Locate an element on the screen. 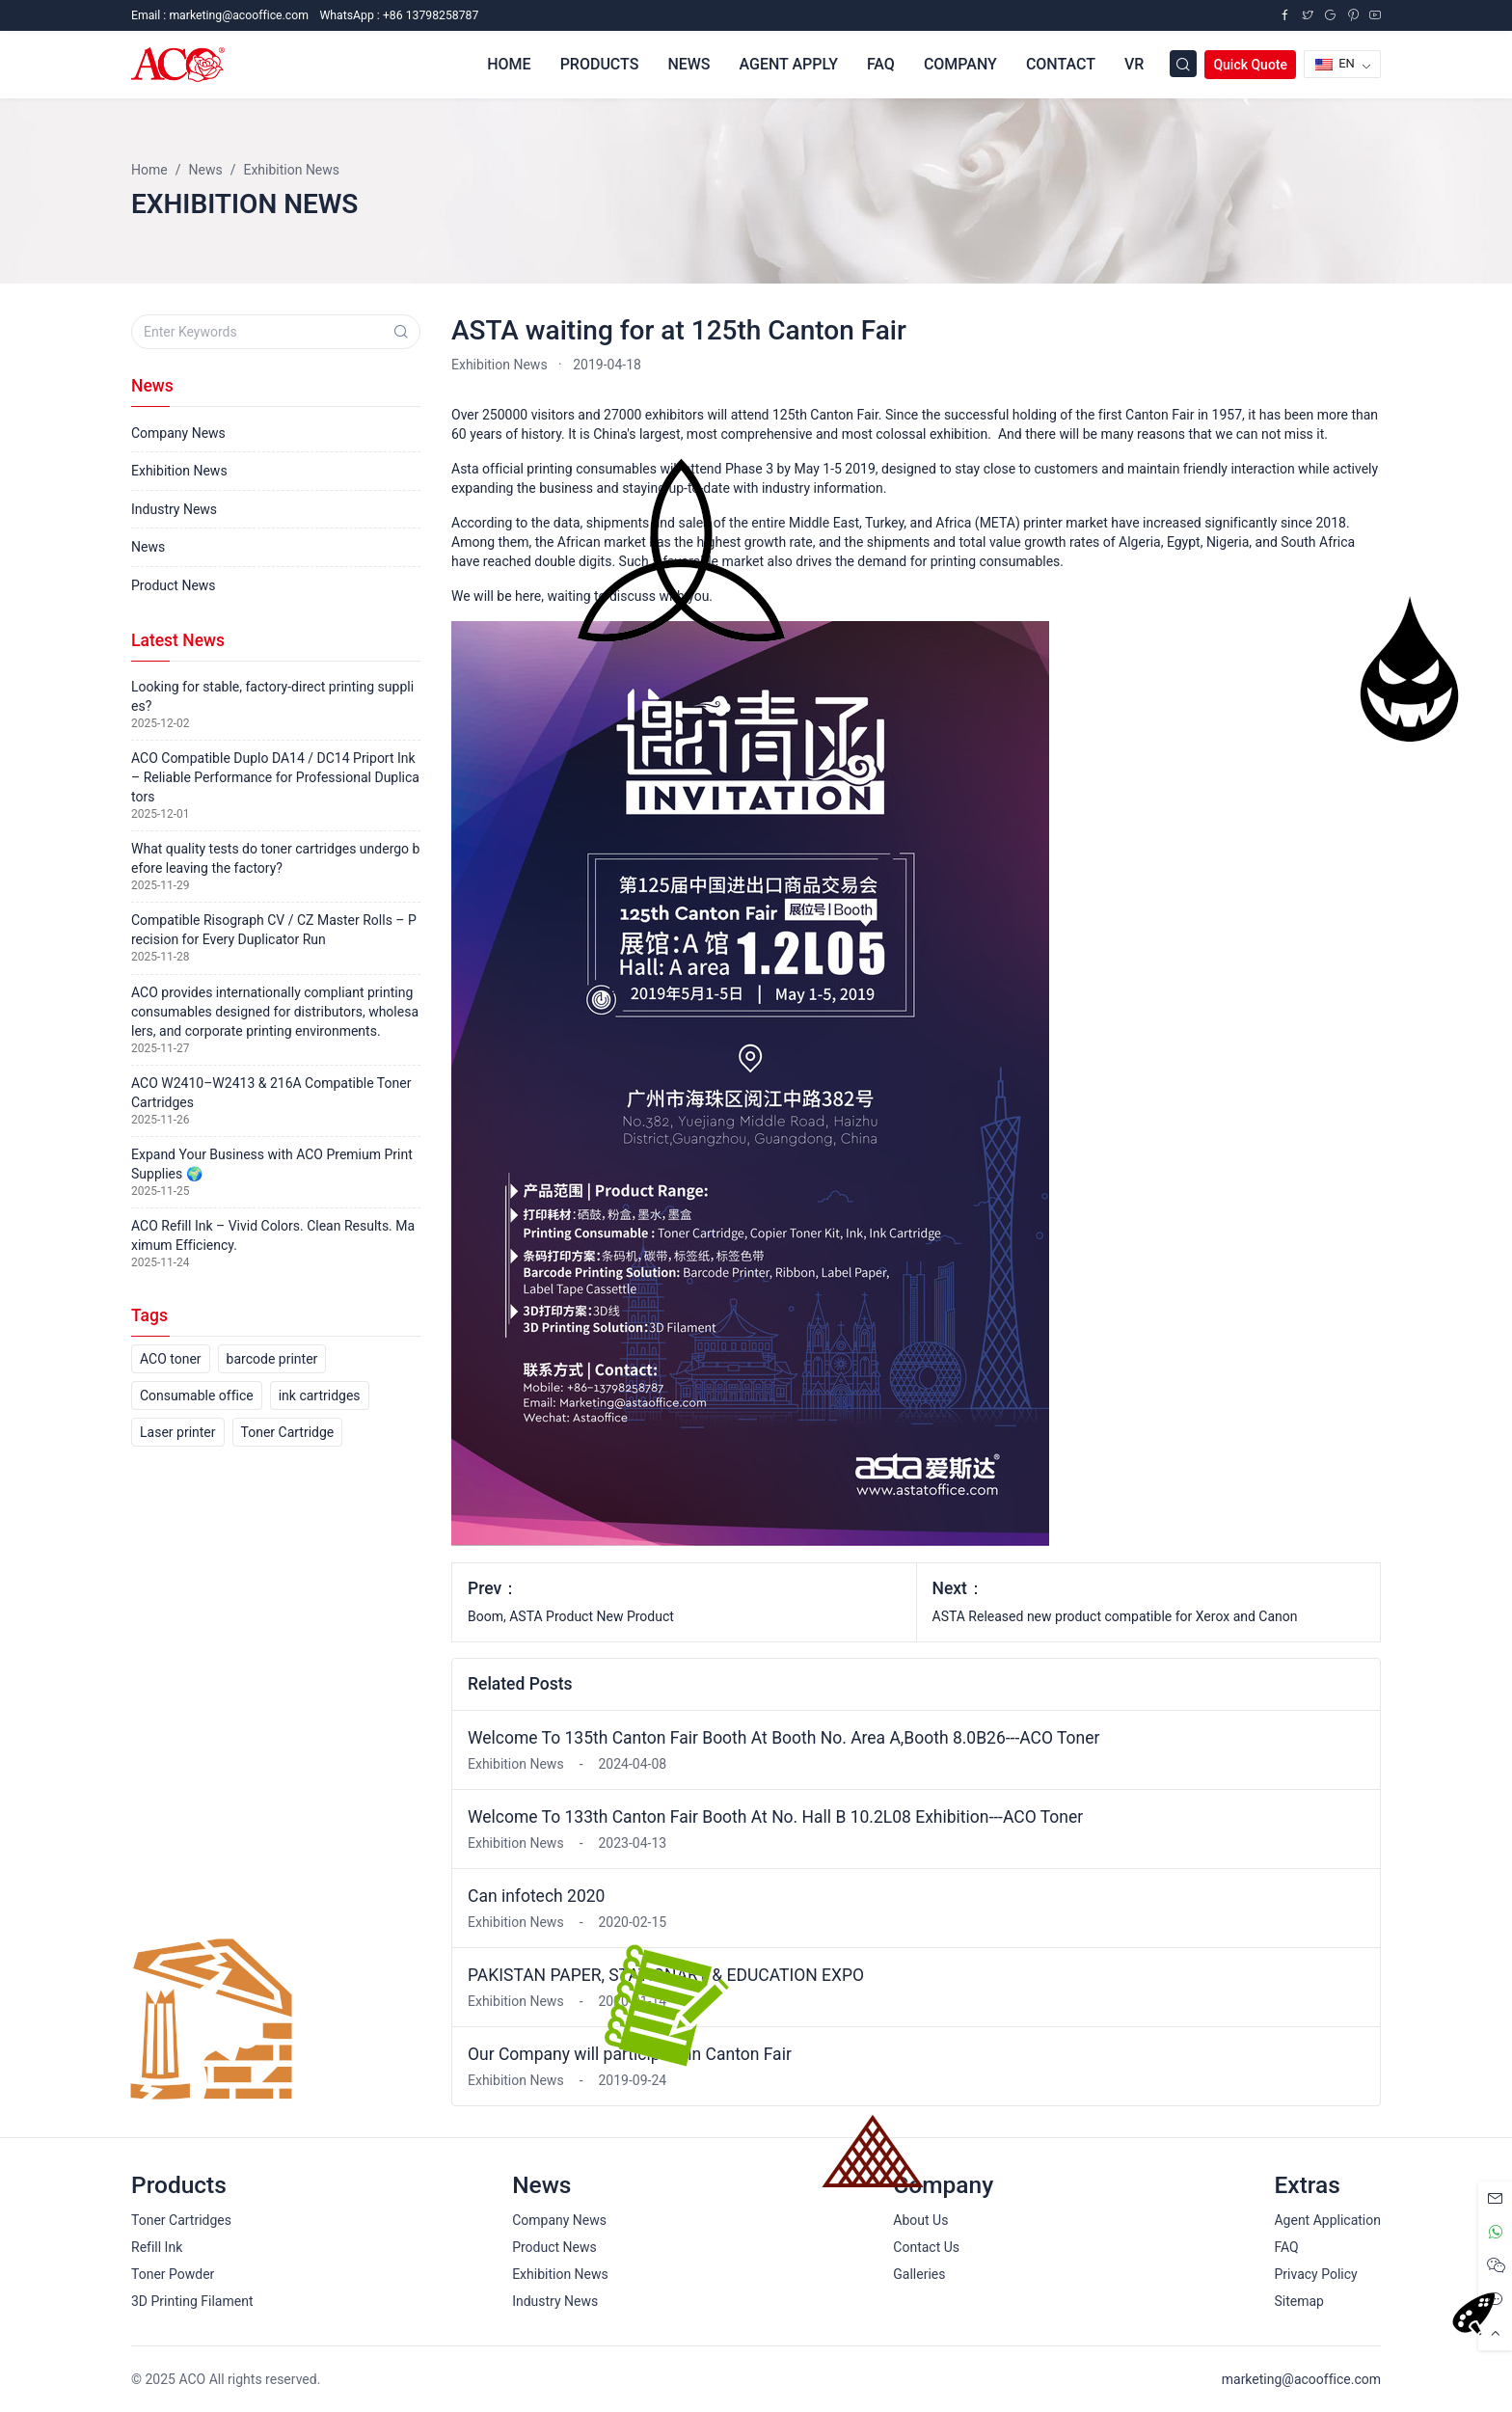  open your notebook or journal is located at coordinates (666, 2005).